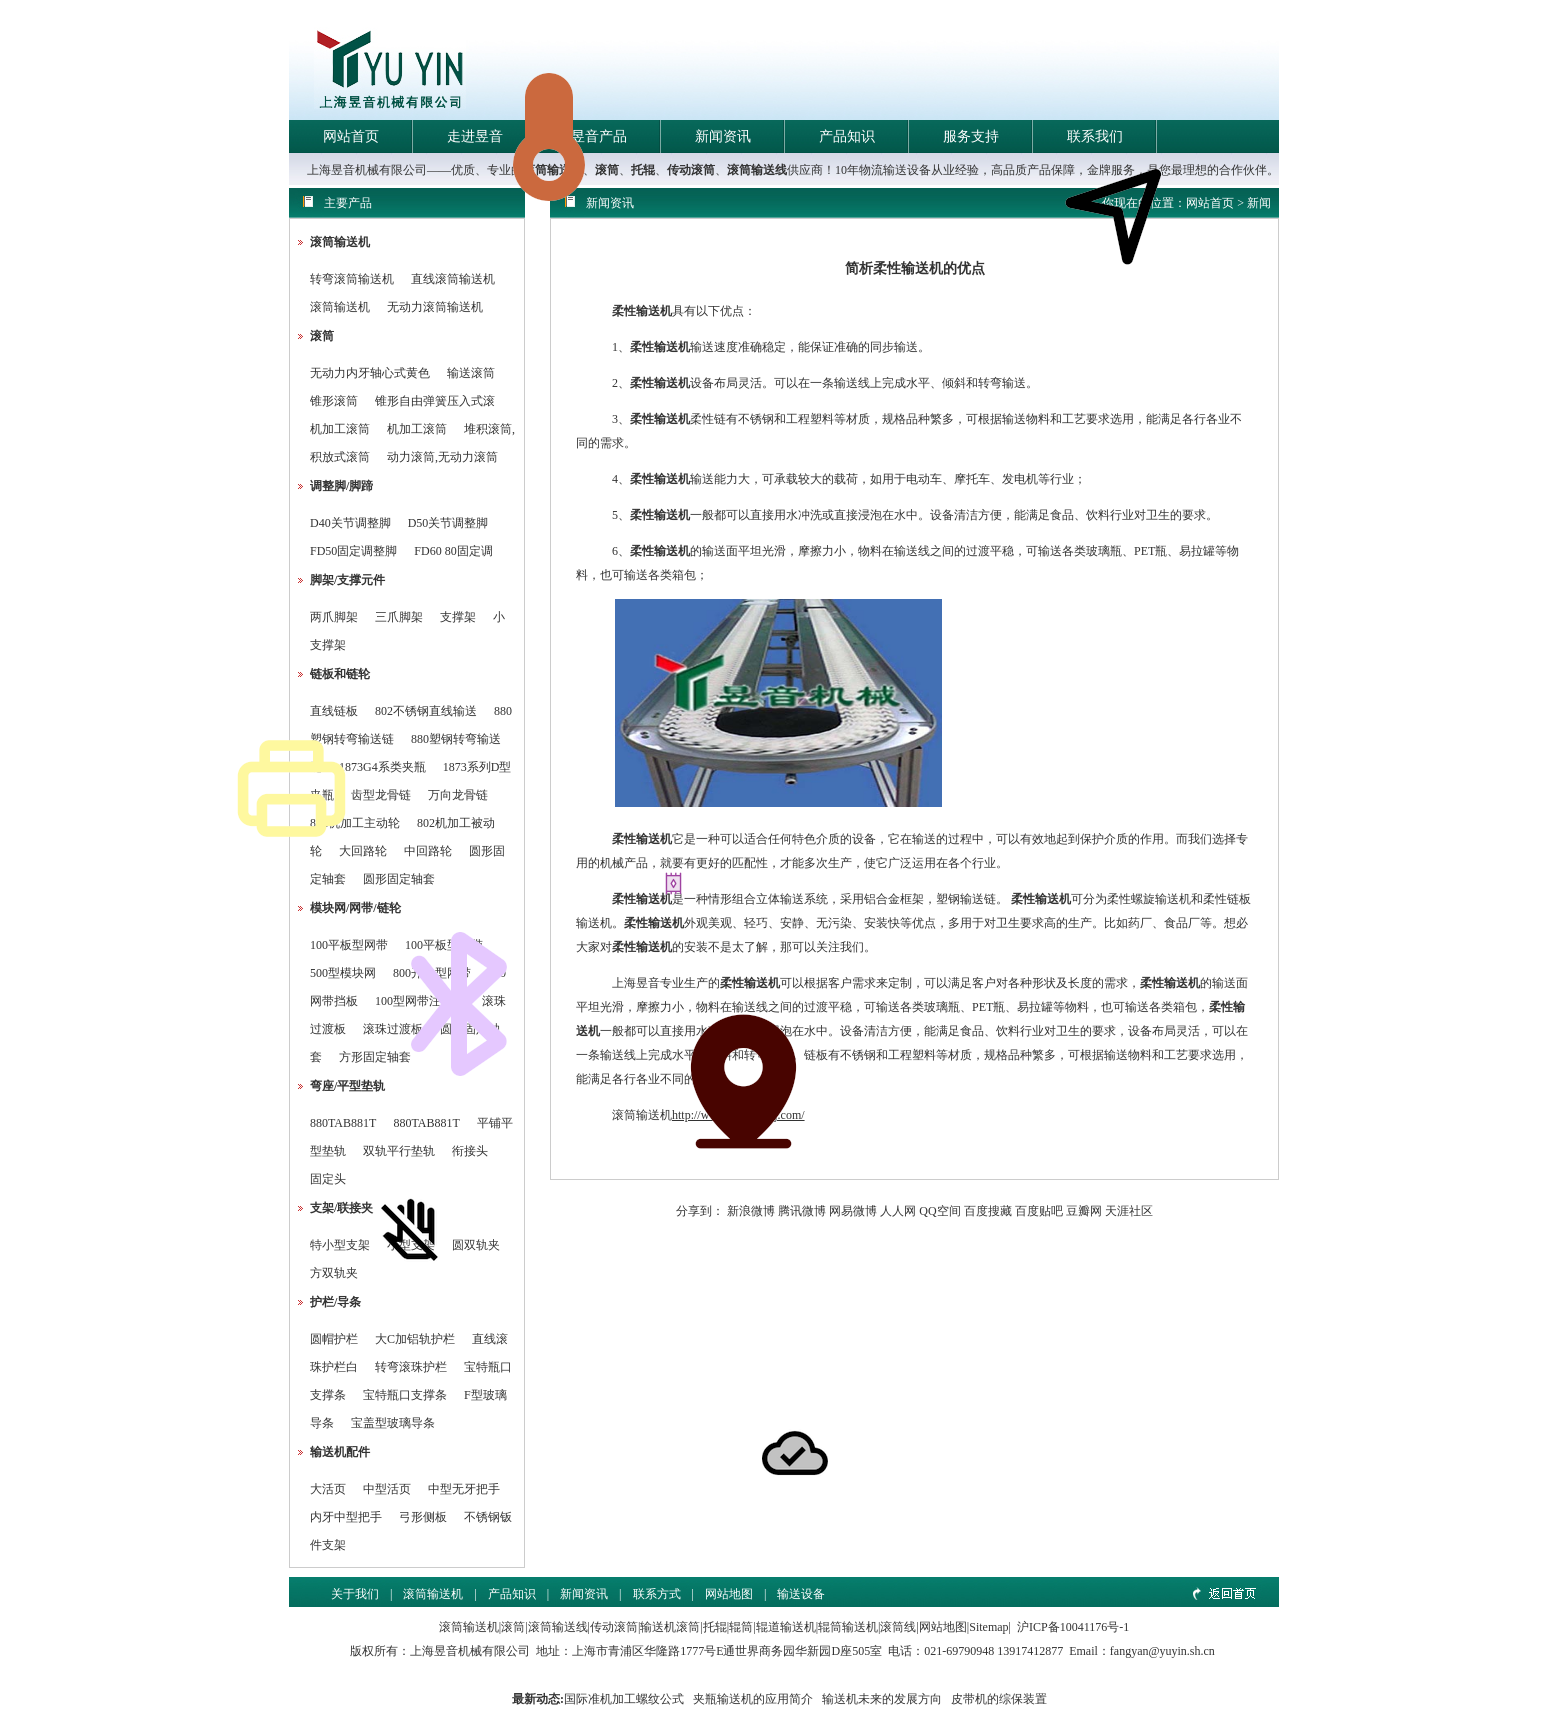 The height and width of the screenshot is (1711, 1568). Describe the element at coordinates (673, 883) in the screenshot. I see `browse rugs or floor decor in a home furnishing app` at that location.